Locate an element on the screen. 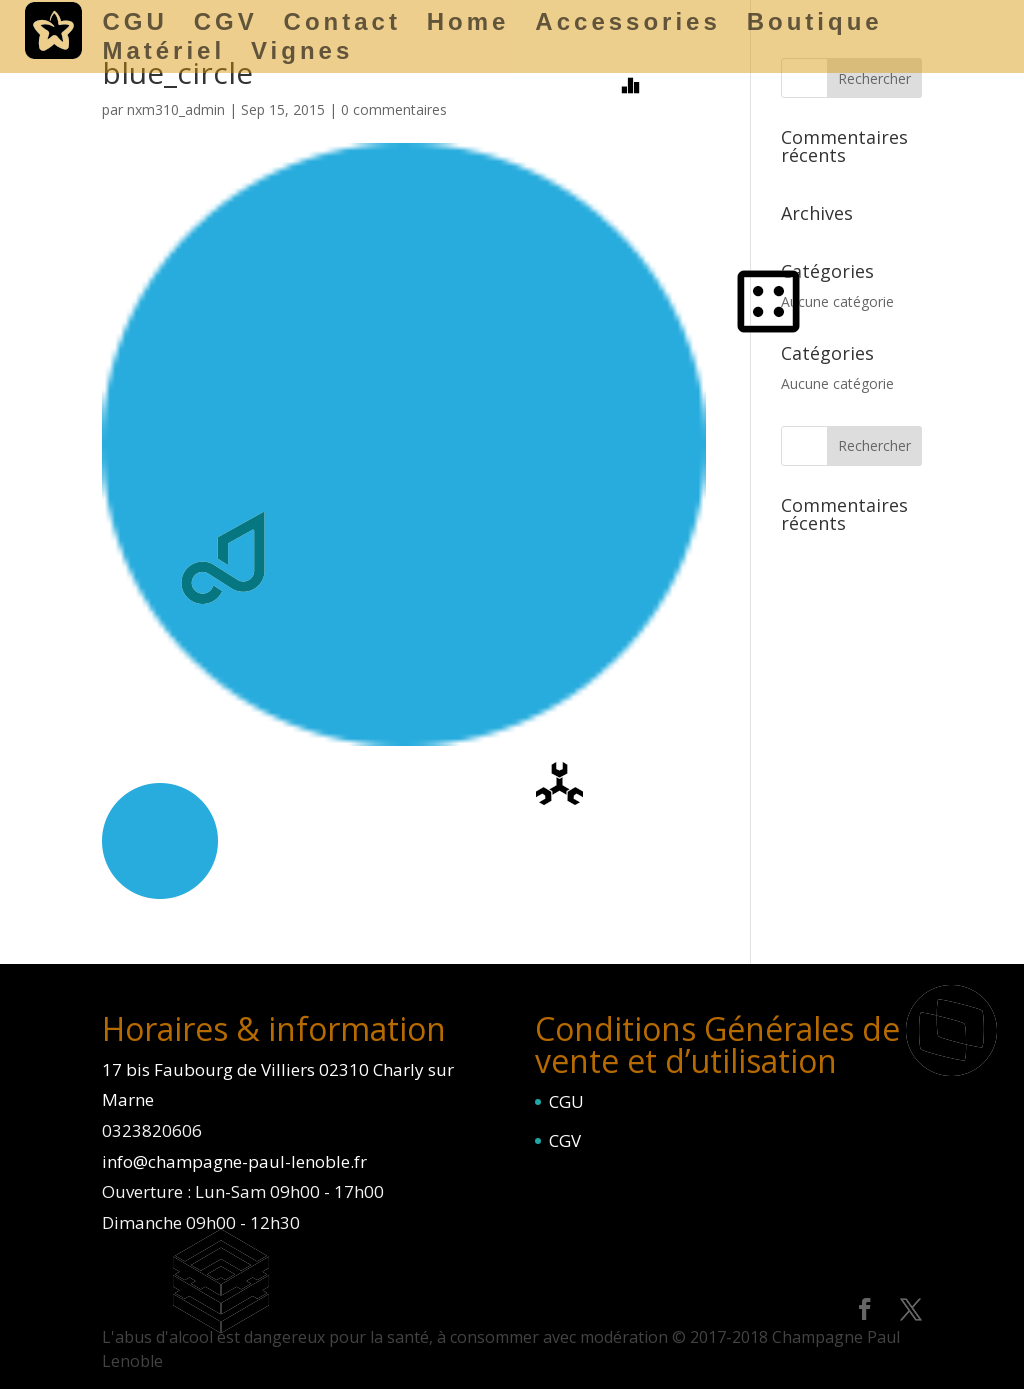  open the Twinkly smart lights app is located at coordinates (53, 30).